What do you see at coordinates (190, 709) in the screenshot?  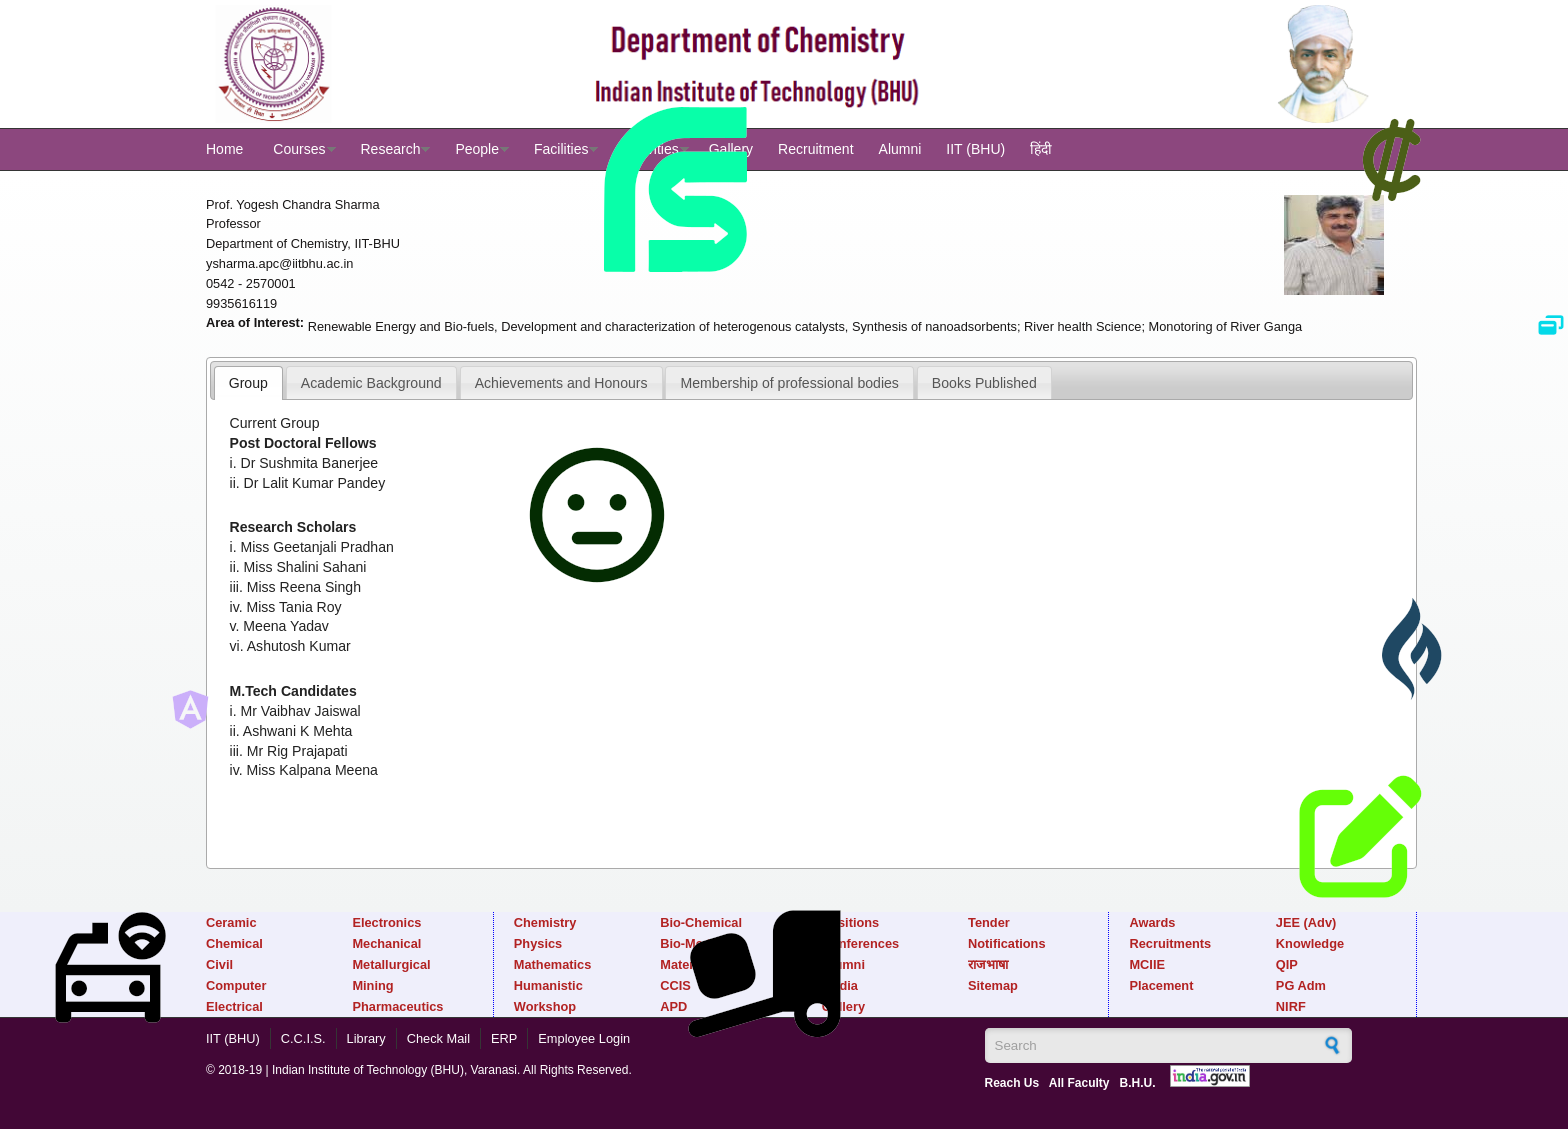 I see `angular framework logo` at bounding box center [190, 709].